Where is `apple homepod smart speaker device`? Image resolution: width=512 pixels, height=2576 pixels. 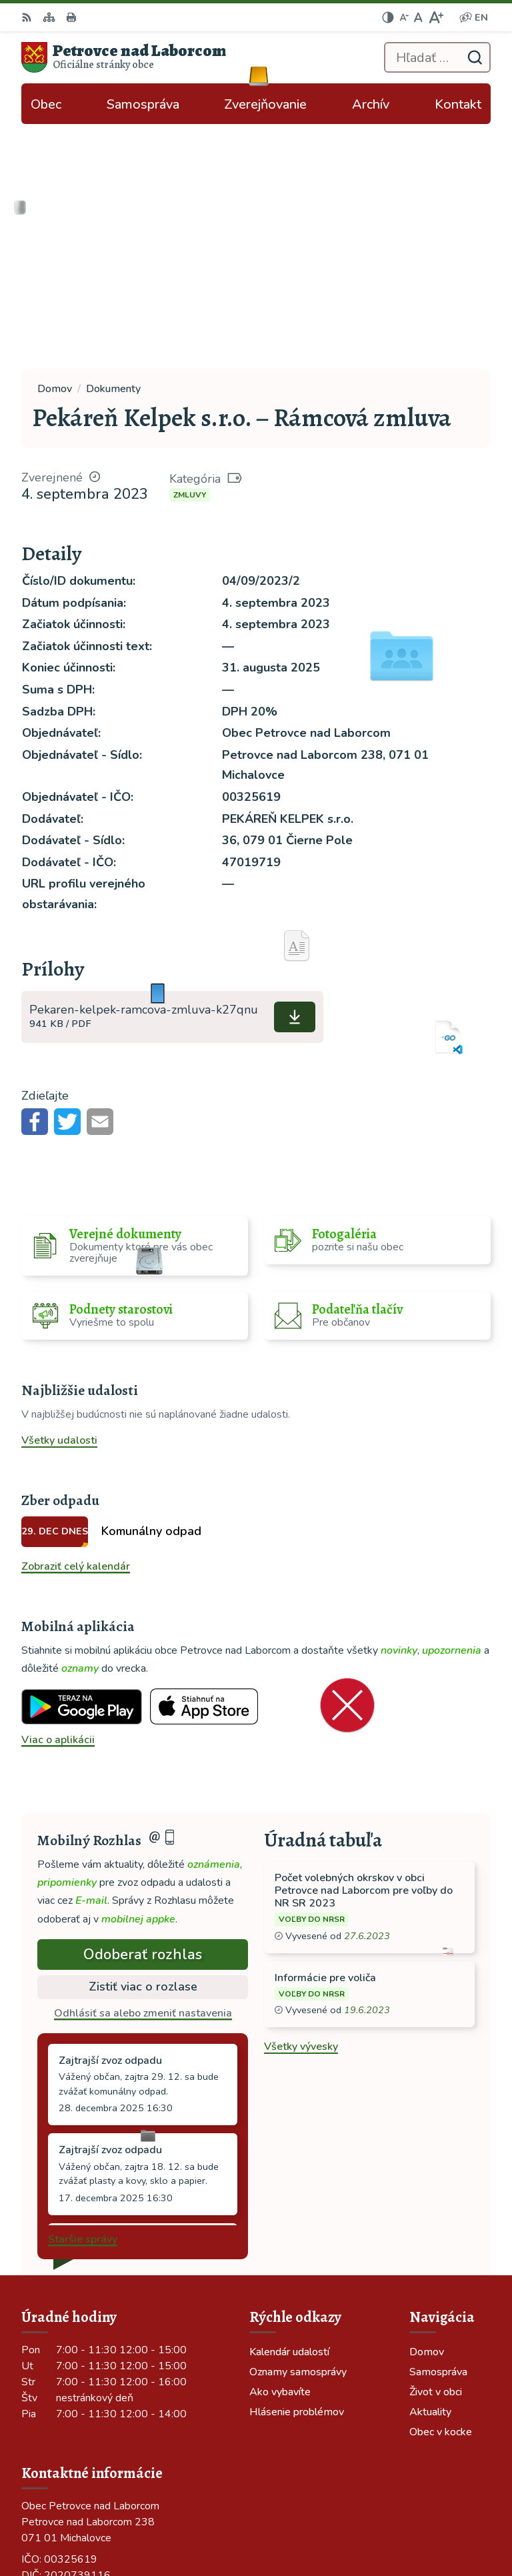
apple homepod smart speaker device is located at coordinates (20, 207).